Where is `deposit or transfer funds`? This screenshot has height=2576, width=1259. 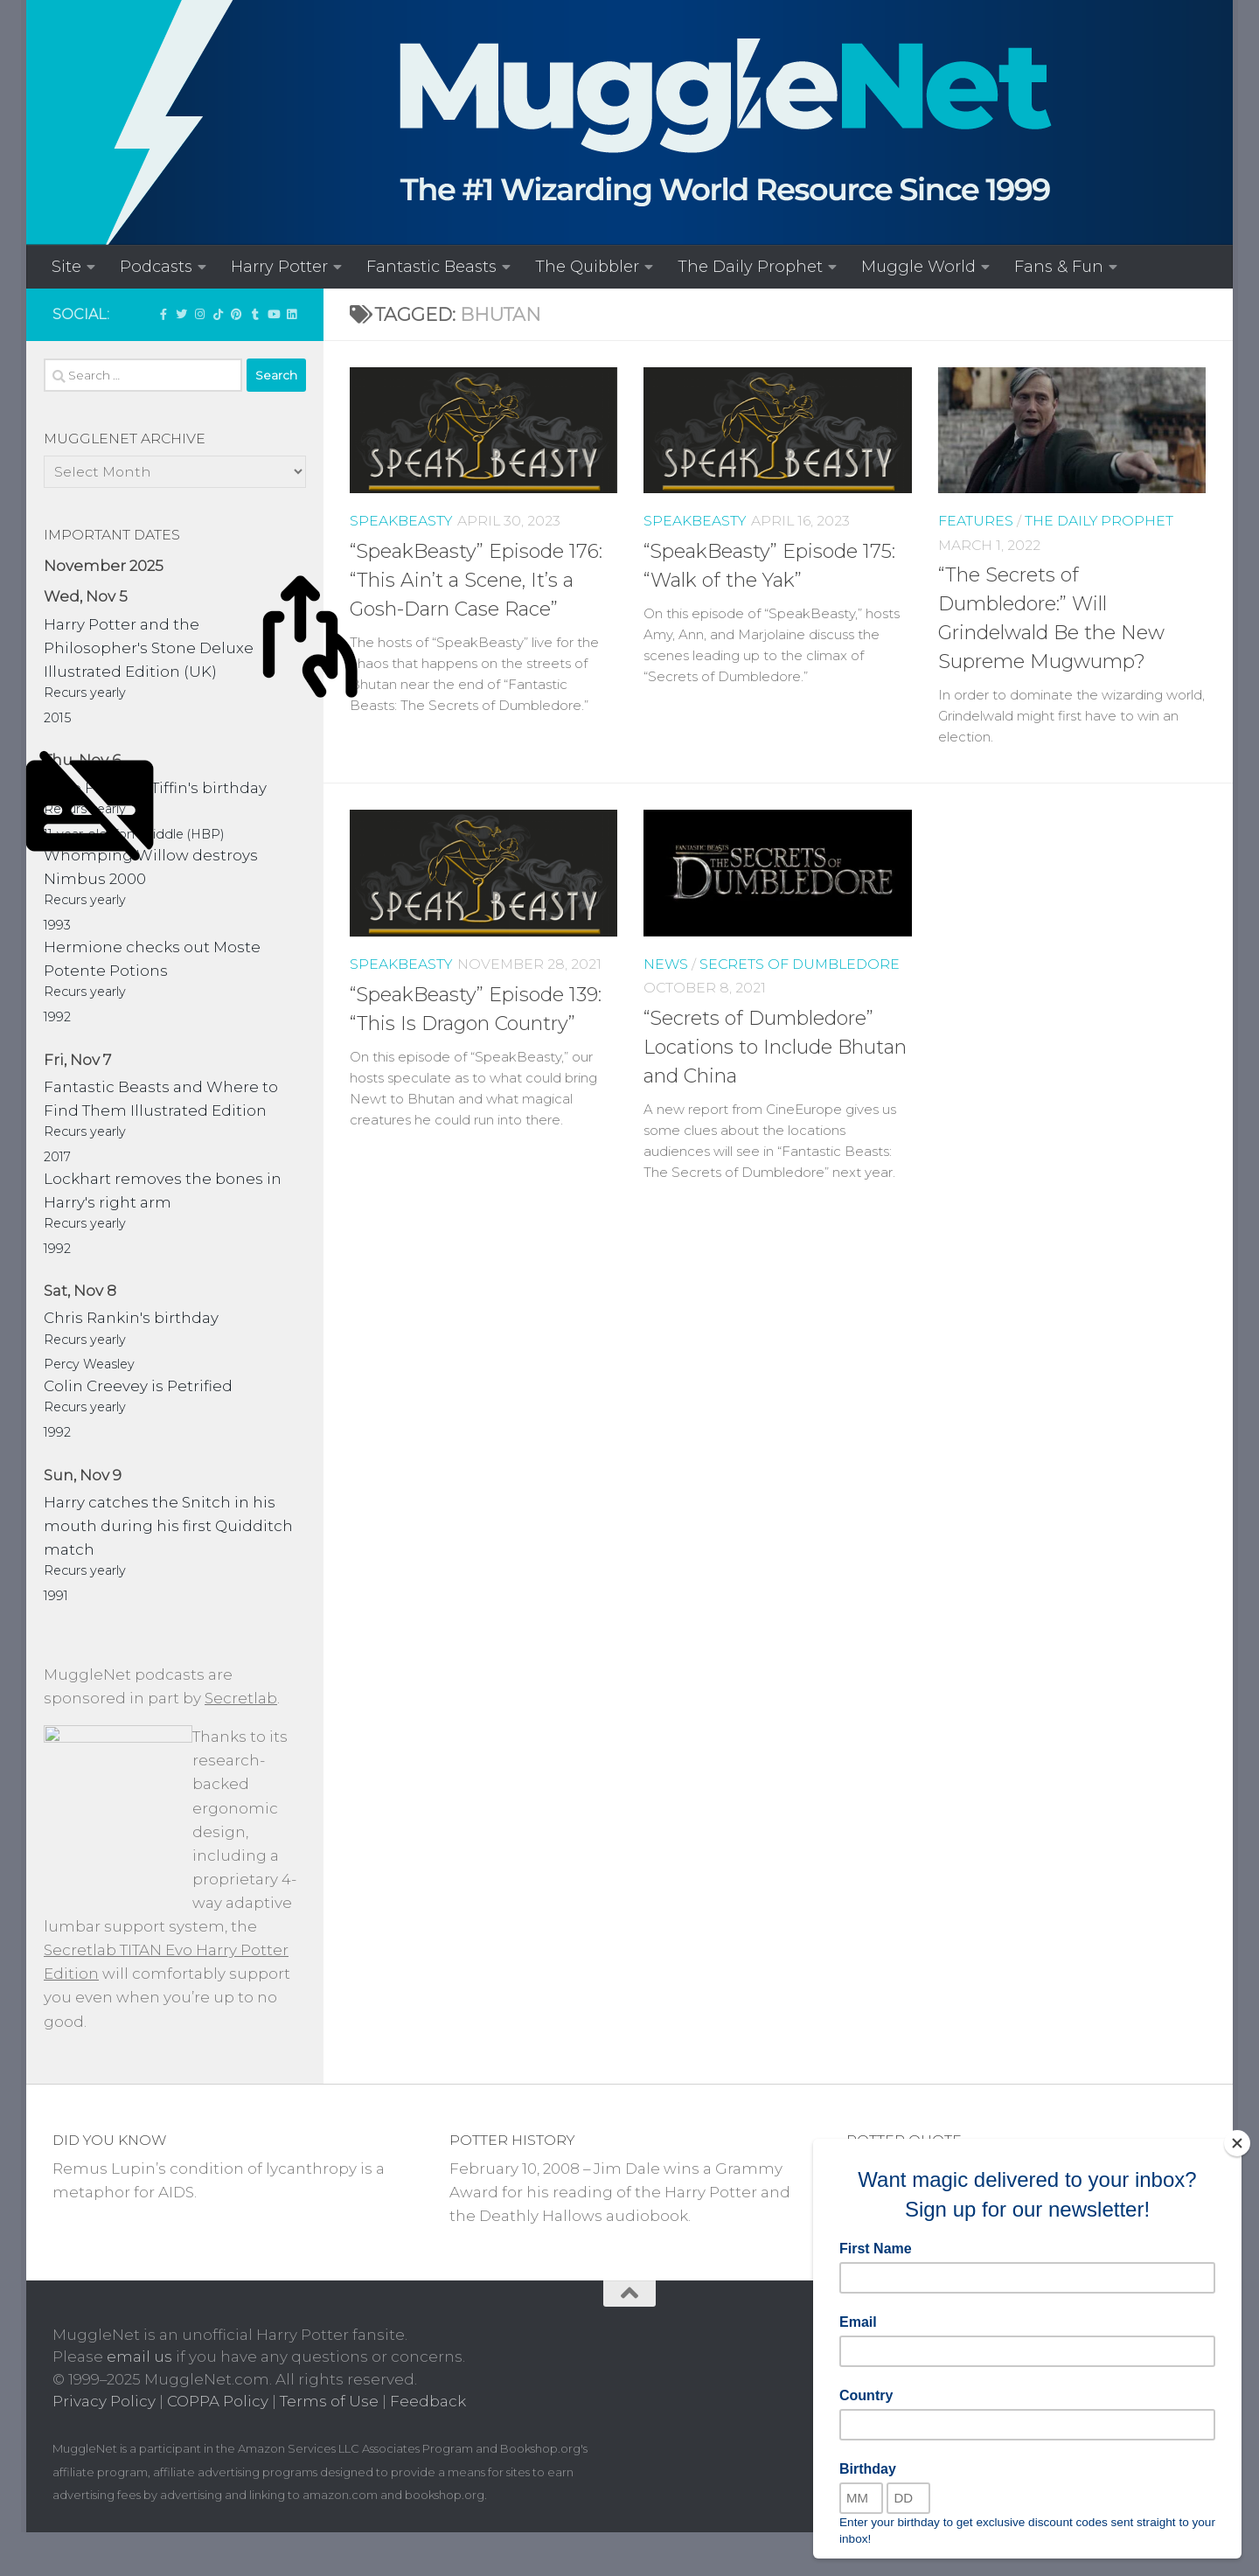
deposit or transfer funds is located at coordinates (304, 637).